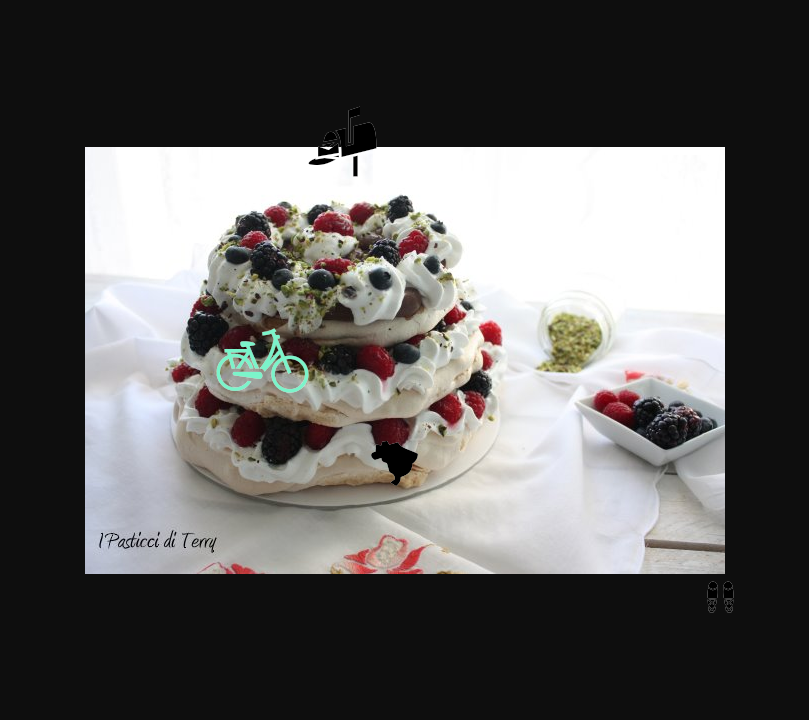 The image size is (809, 720). I want to click on equip leg armor to your character, so click(720, 596).